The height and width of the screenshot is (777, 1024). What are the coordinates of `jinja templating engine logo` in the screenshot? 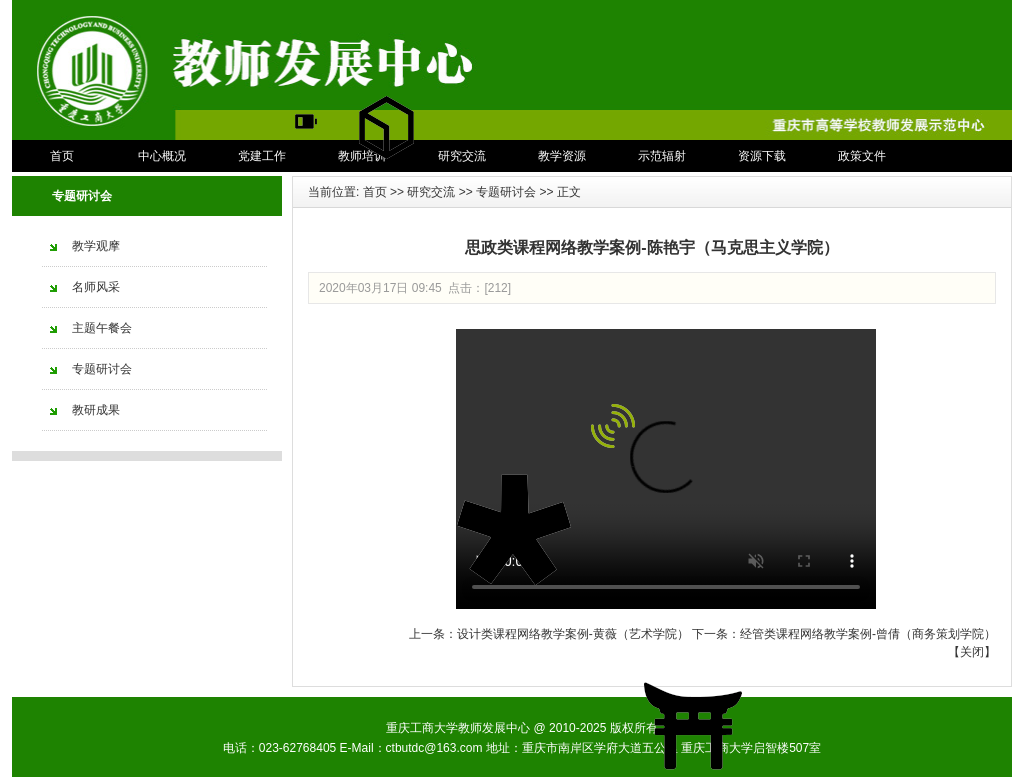 It's located at (693, 726).